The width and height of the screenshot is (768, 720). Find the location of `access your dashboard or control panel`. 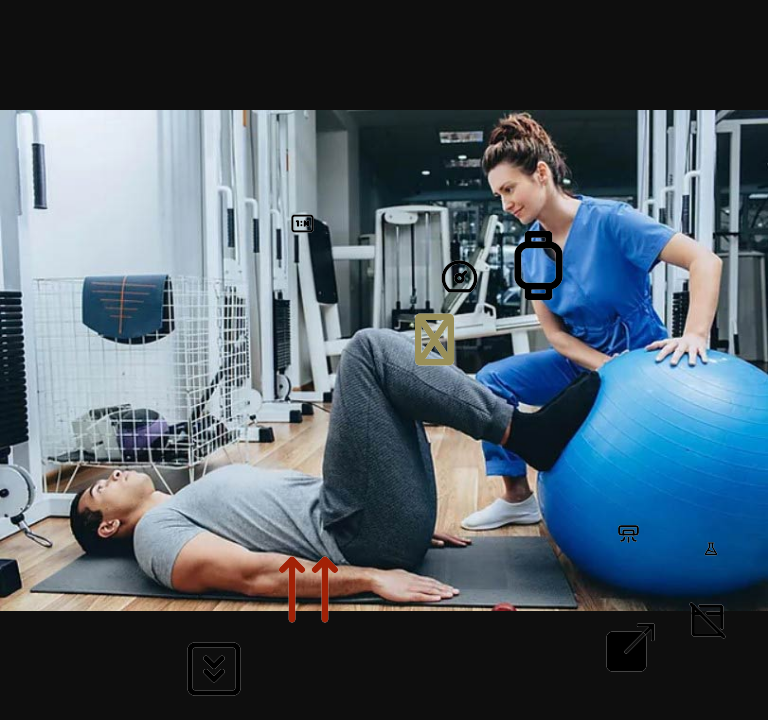

access your dashboard or control panel is located at coordinates (459, 276).